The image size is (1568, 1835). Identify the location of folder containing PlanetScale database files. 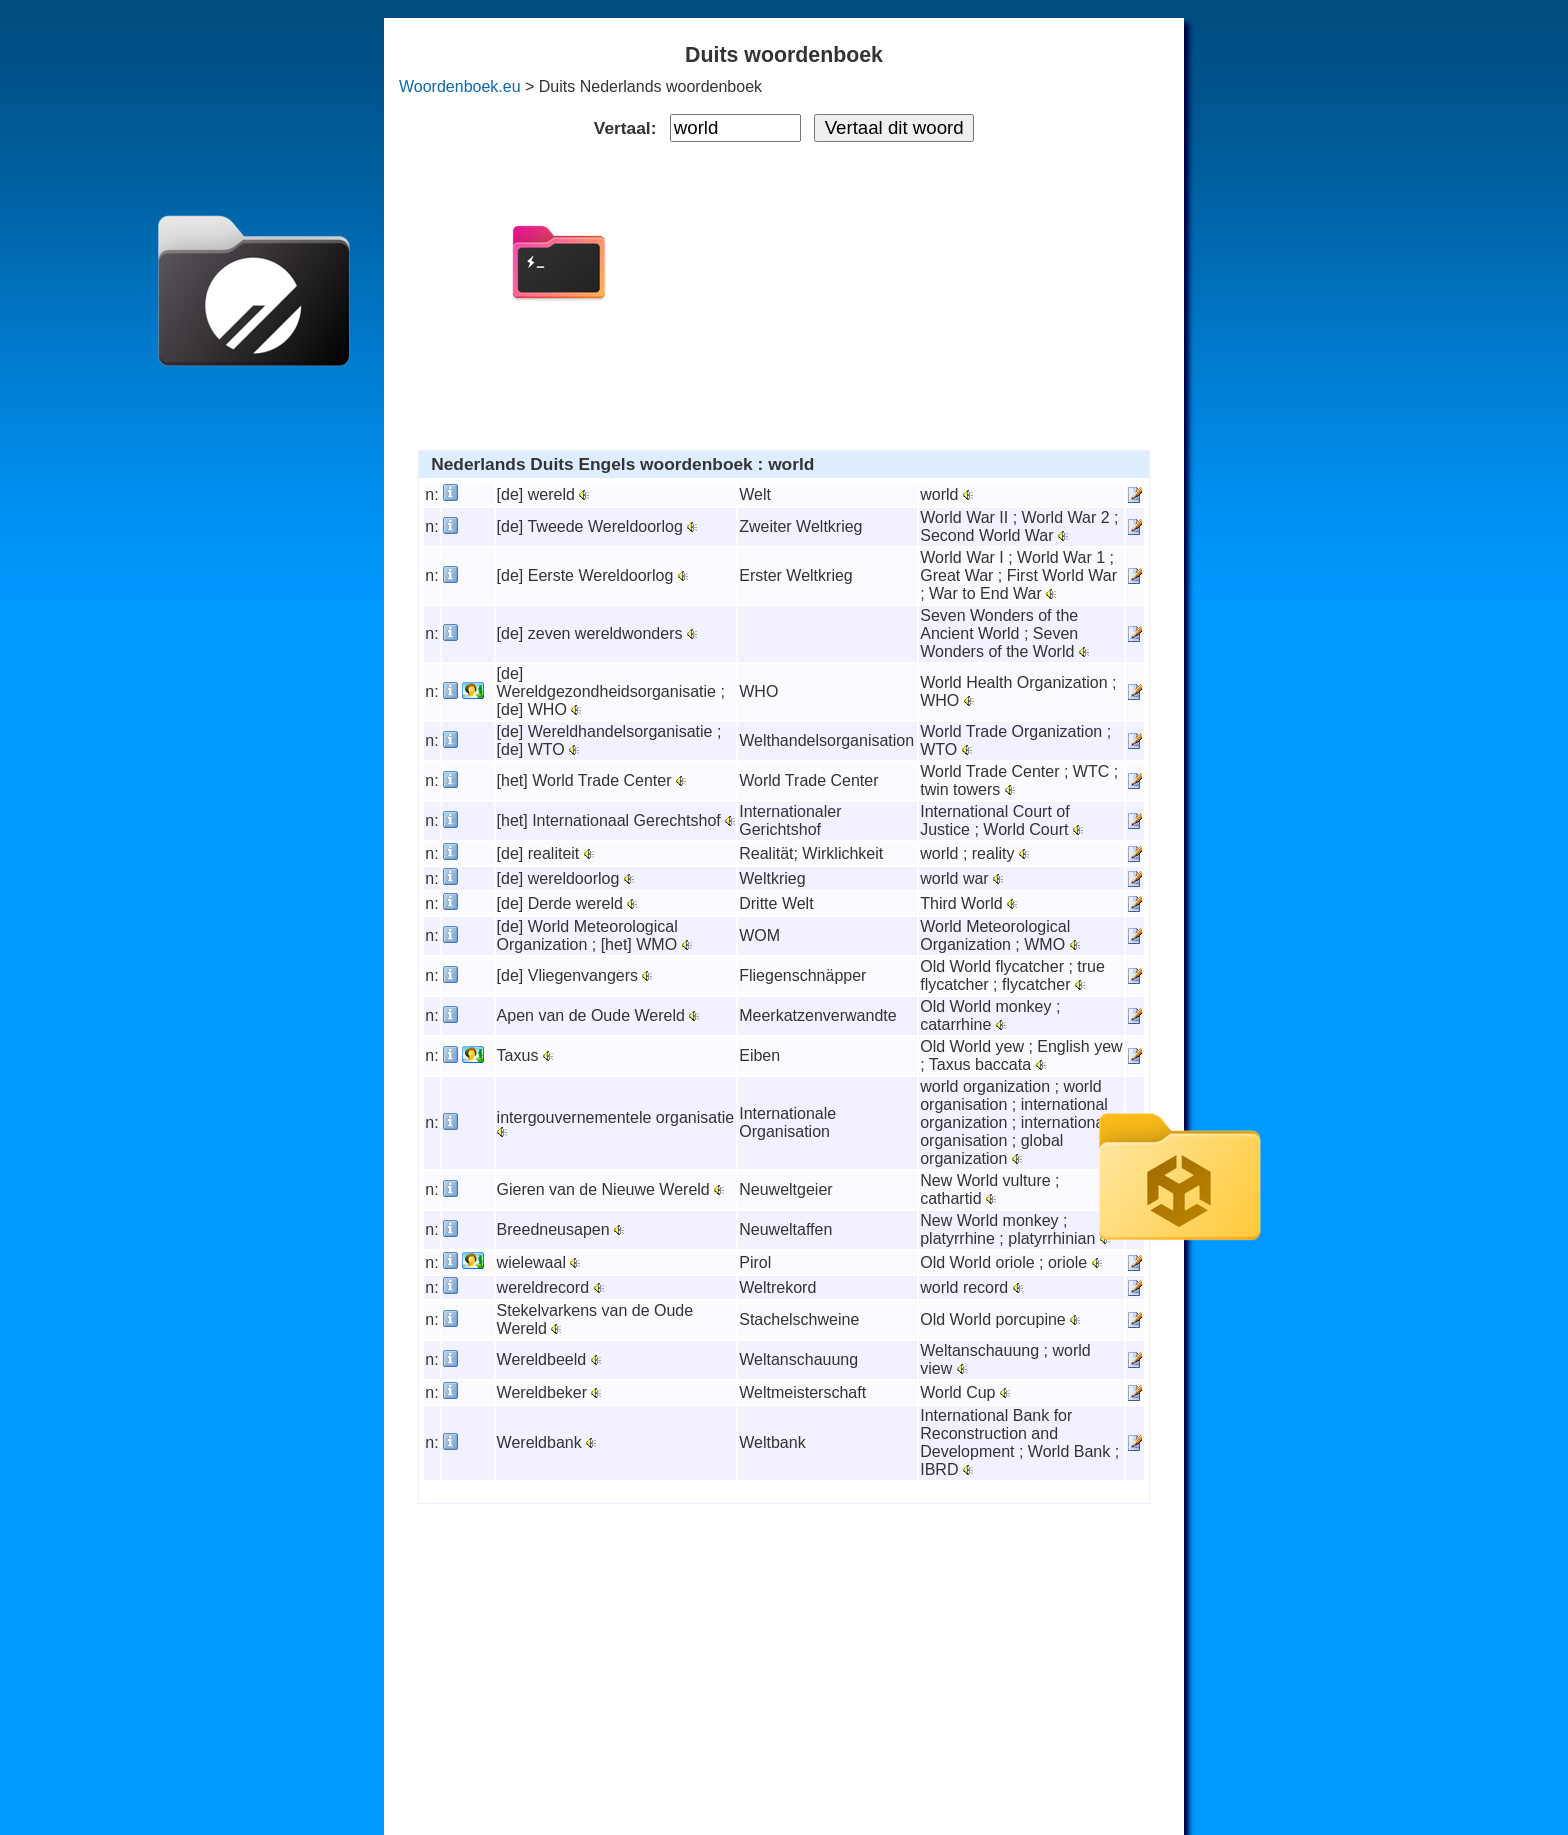
(253, 296).